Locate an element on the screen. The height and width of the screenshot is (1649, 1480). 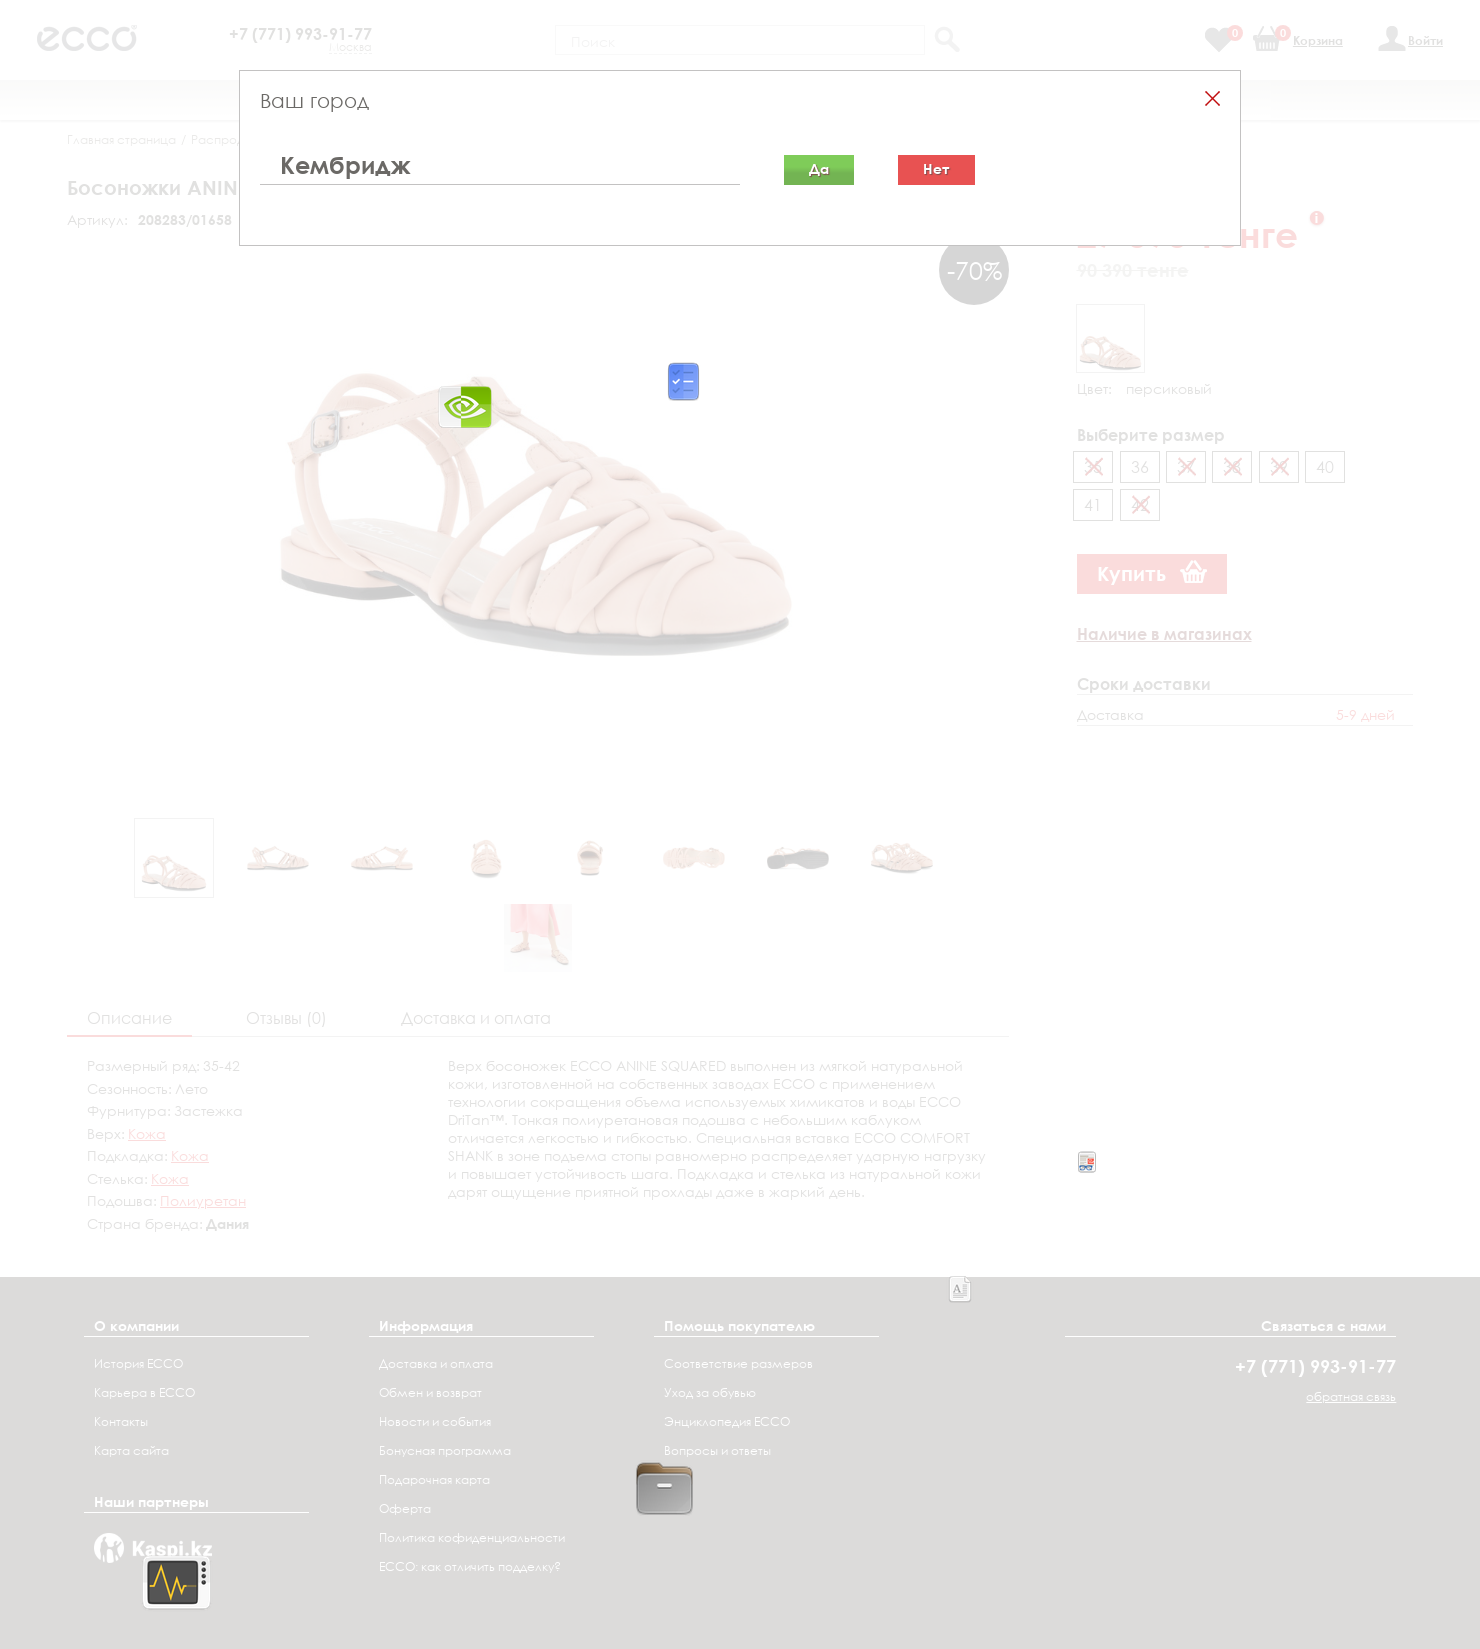
open file manager application is located at coordinates (664, 1488).